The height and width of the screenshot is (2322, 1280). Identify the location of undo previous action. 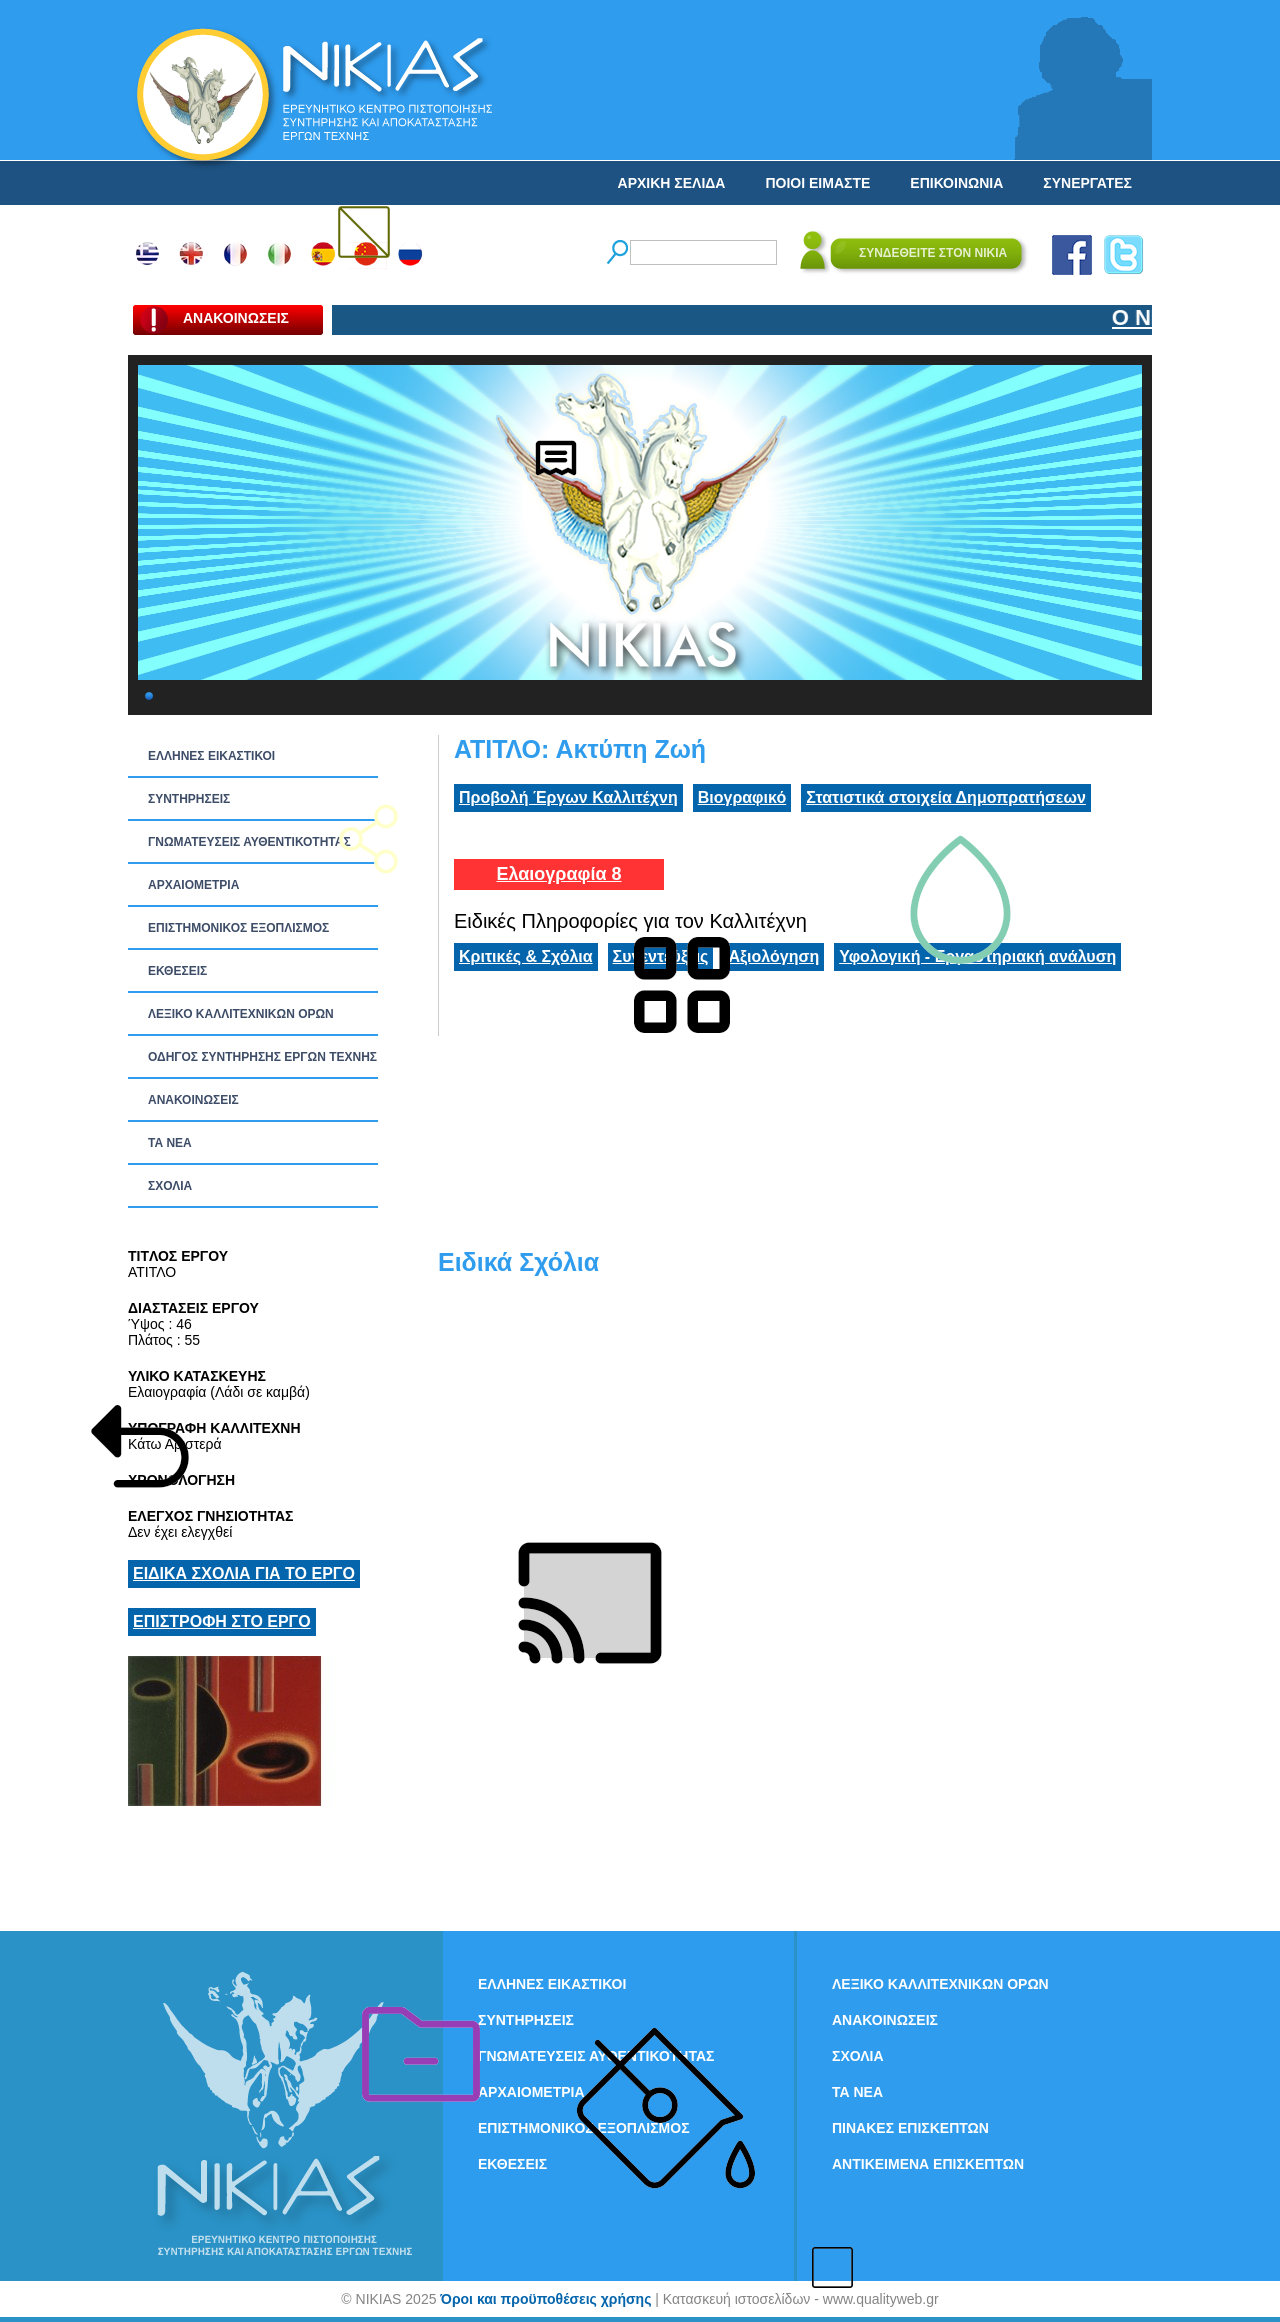
(140, 1450).